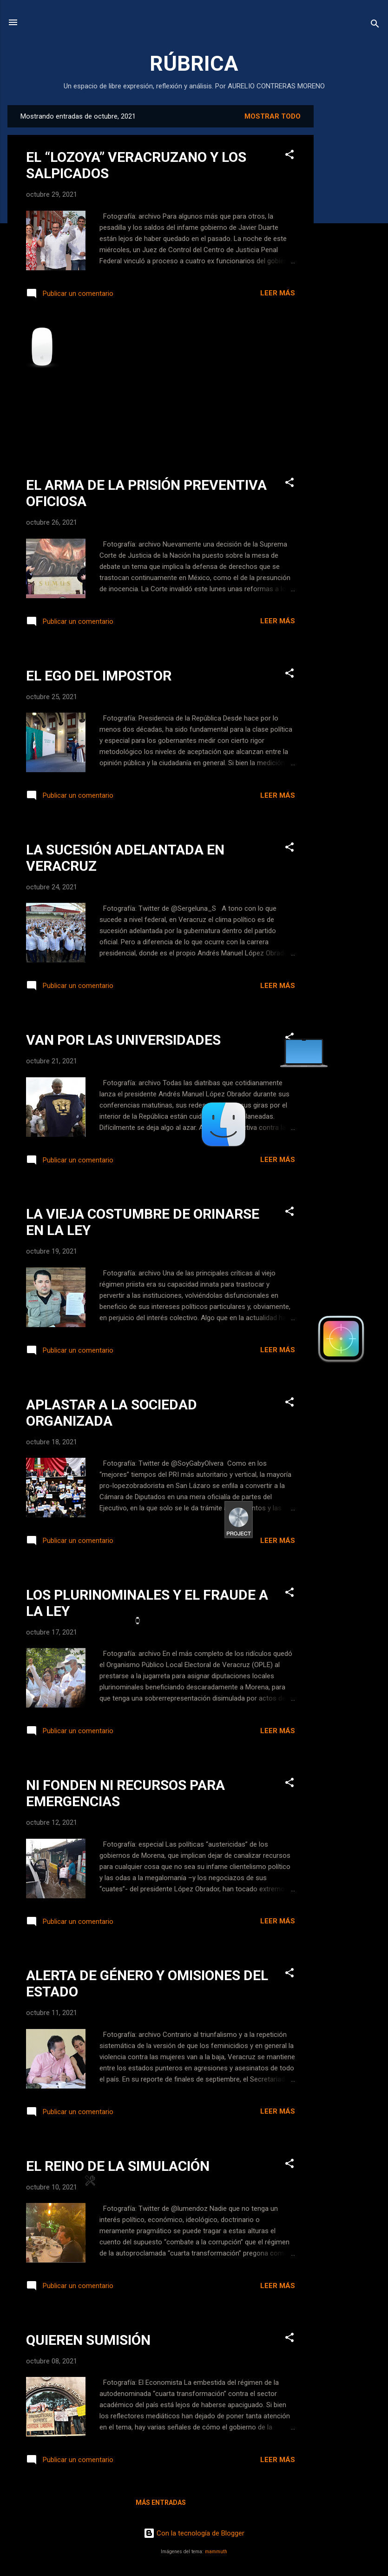  I want to click on calibrate display color and settings, so click(341, 1339).